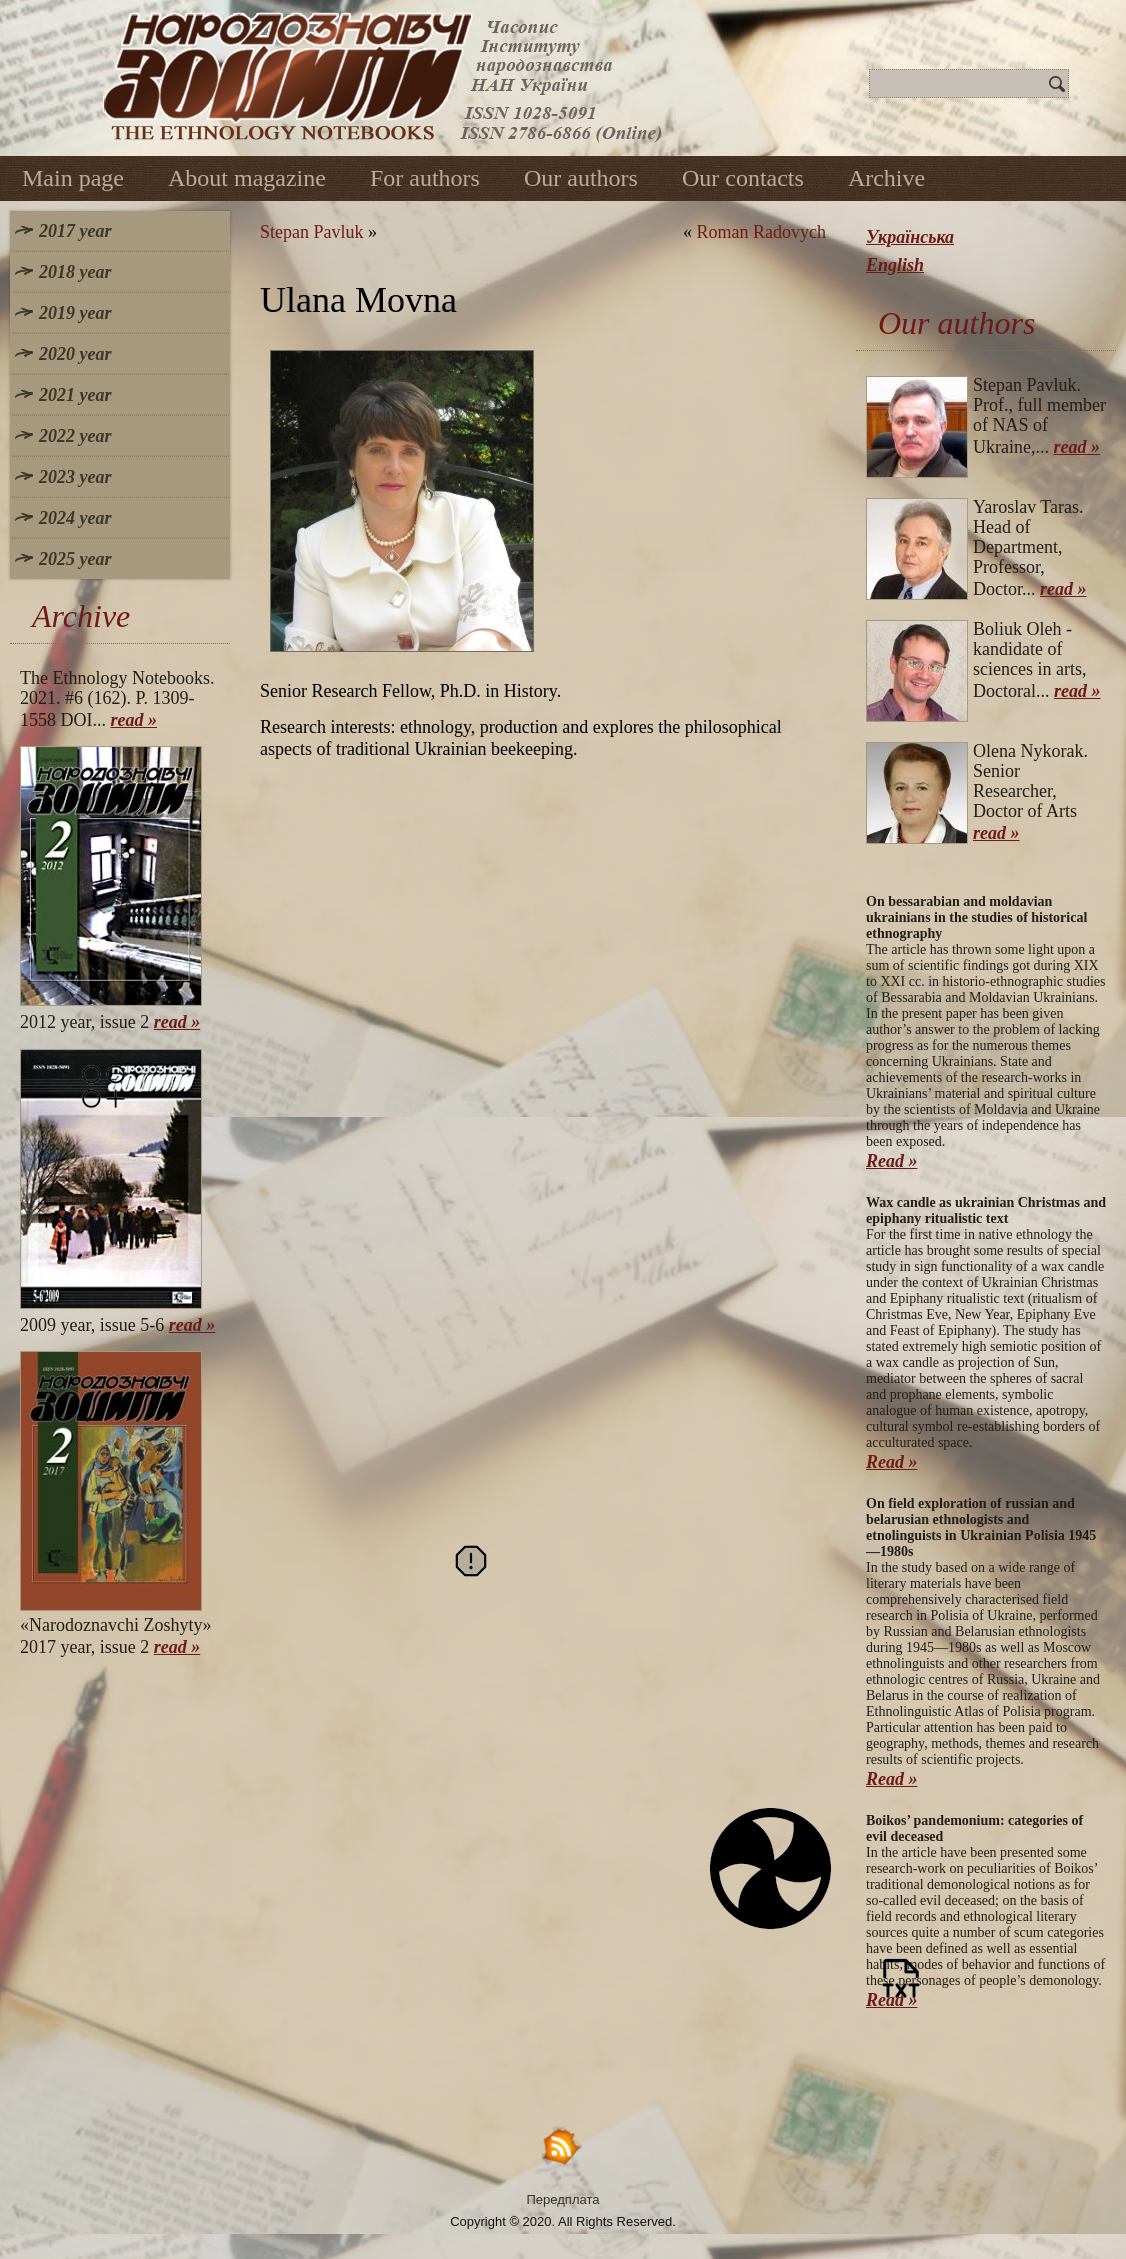 This screenshot has height=2259, width=1126. What do you see at coordinates (471, 1561) in the screenshot?
I see `indicates a warning or critical alert` at bounding box center [471, 1561].